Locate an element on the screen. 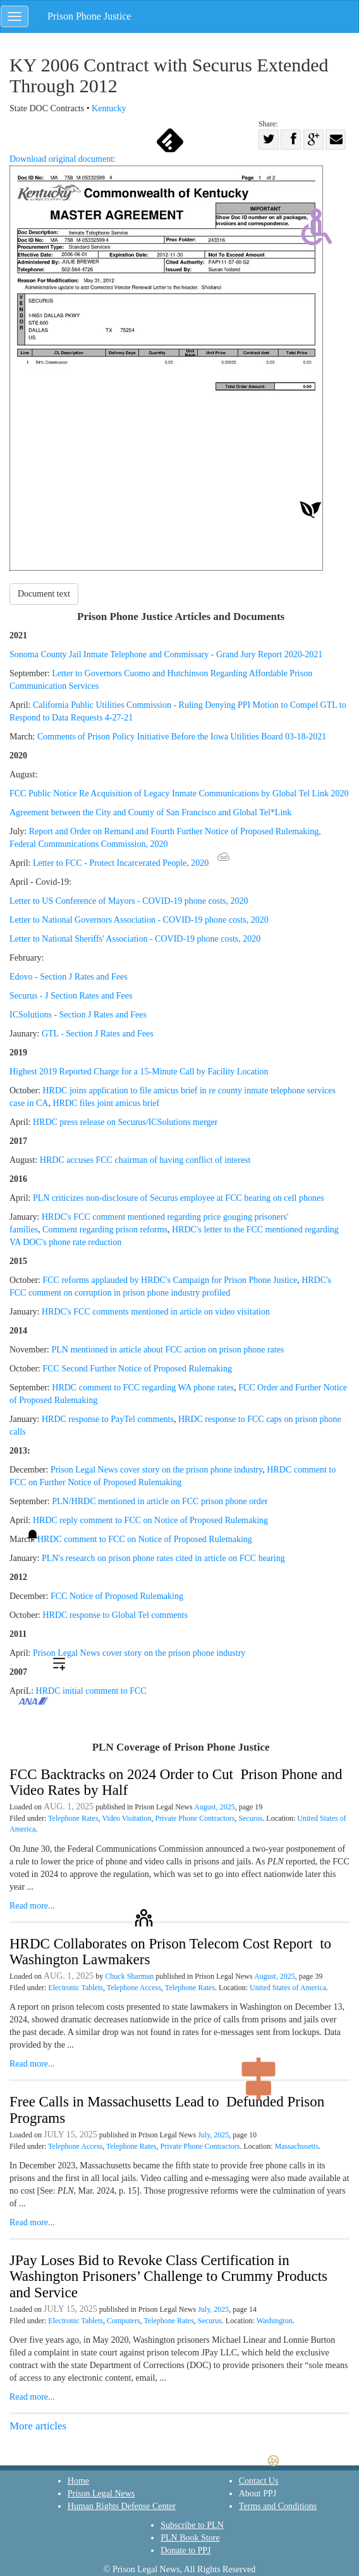 The height and width of the screenshot is (2576, 359). view group members or team roster is located at coordinates (273, 2460).